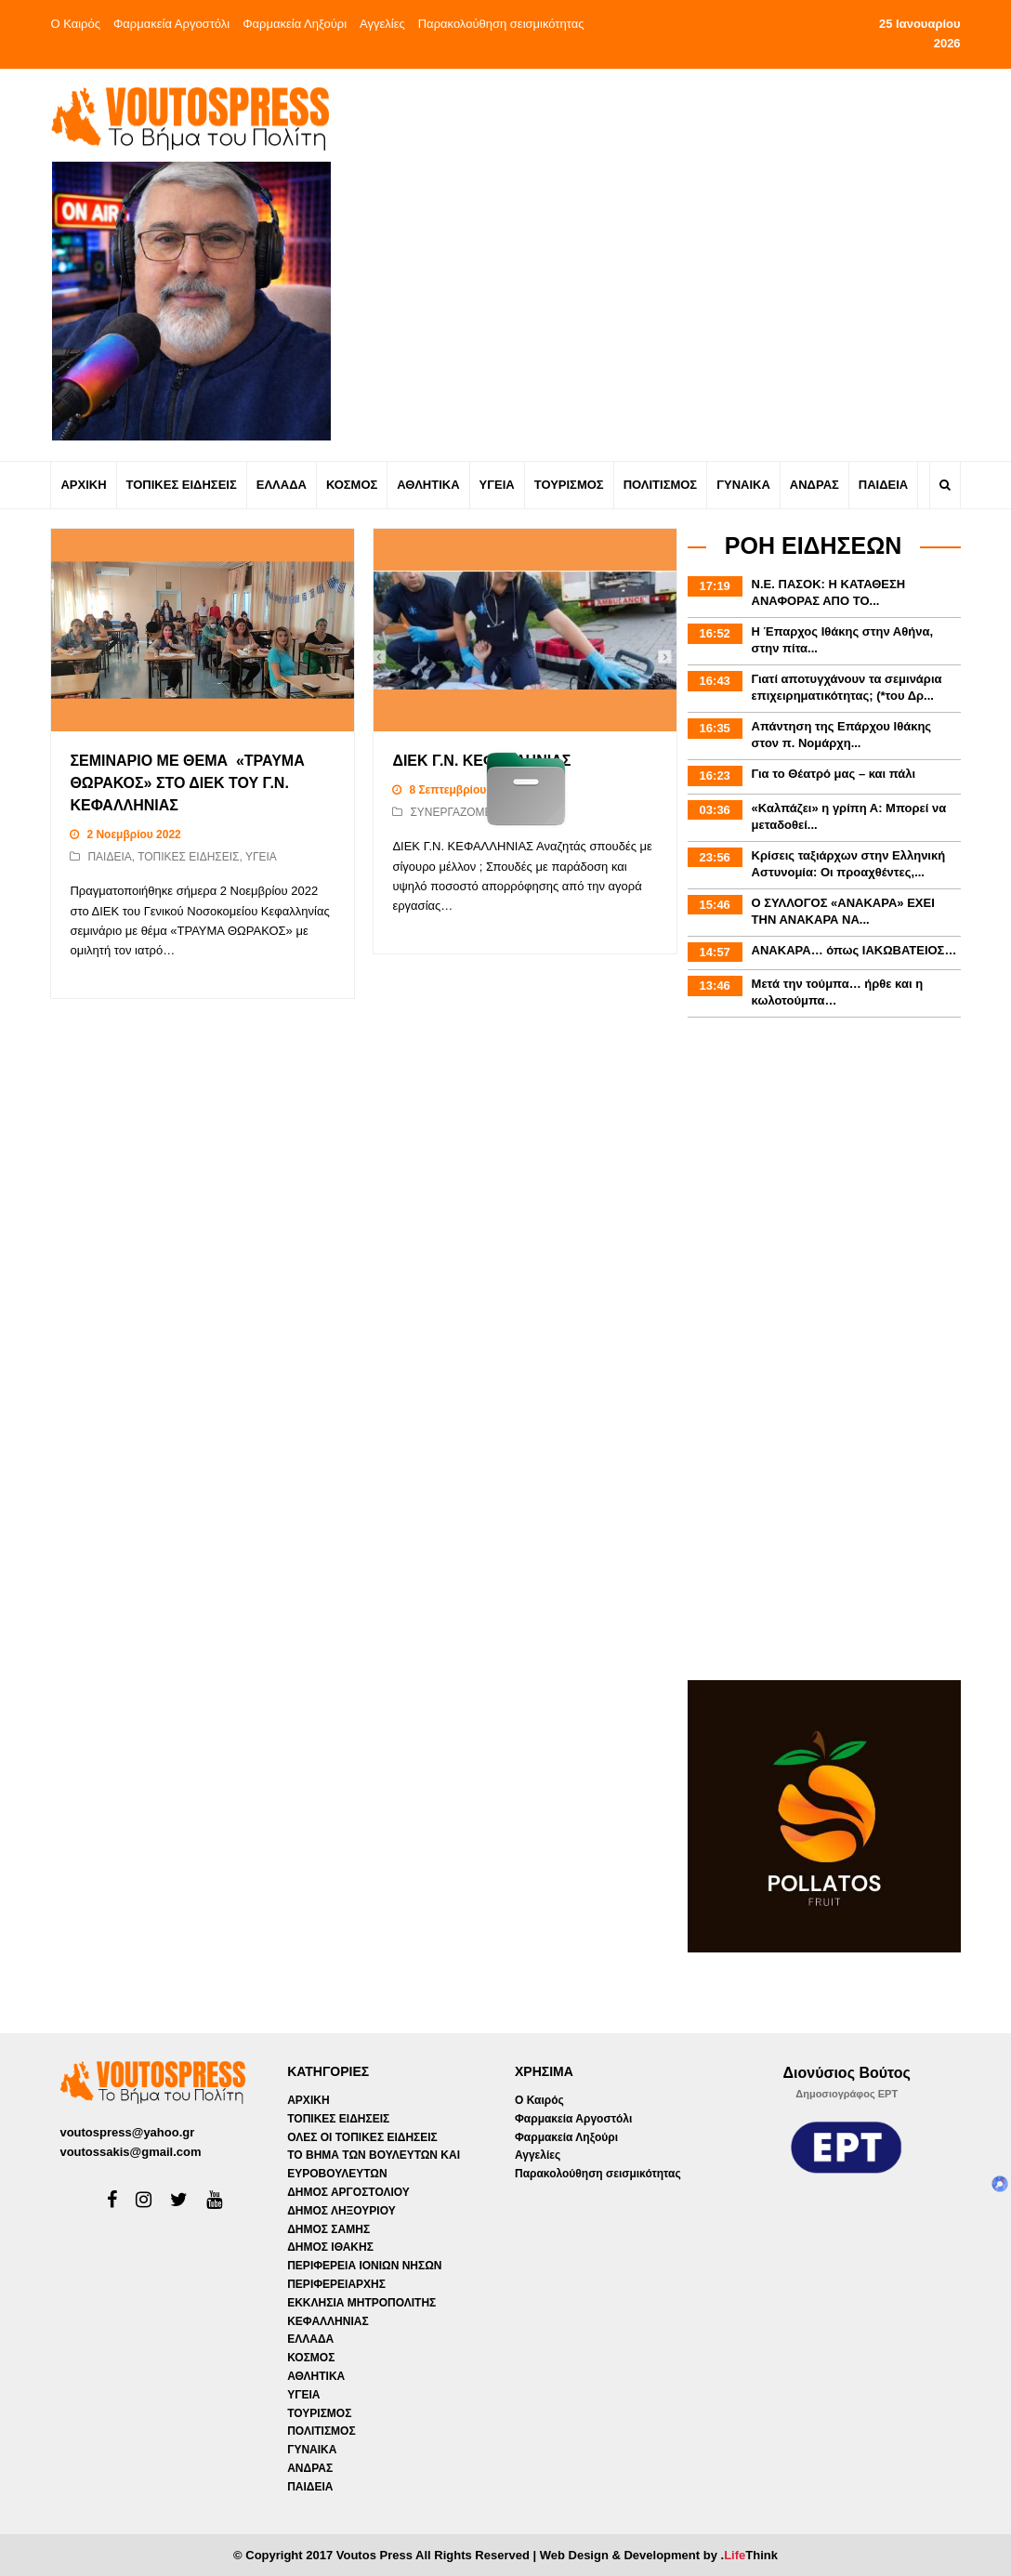  Describe the element at coordinates (1000, 2184) in the screenshot. I see `open web browser application` at that location.